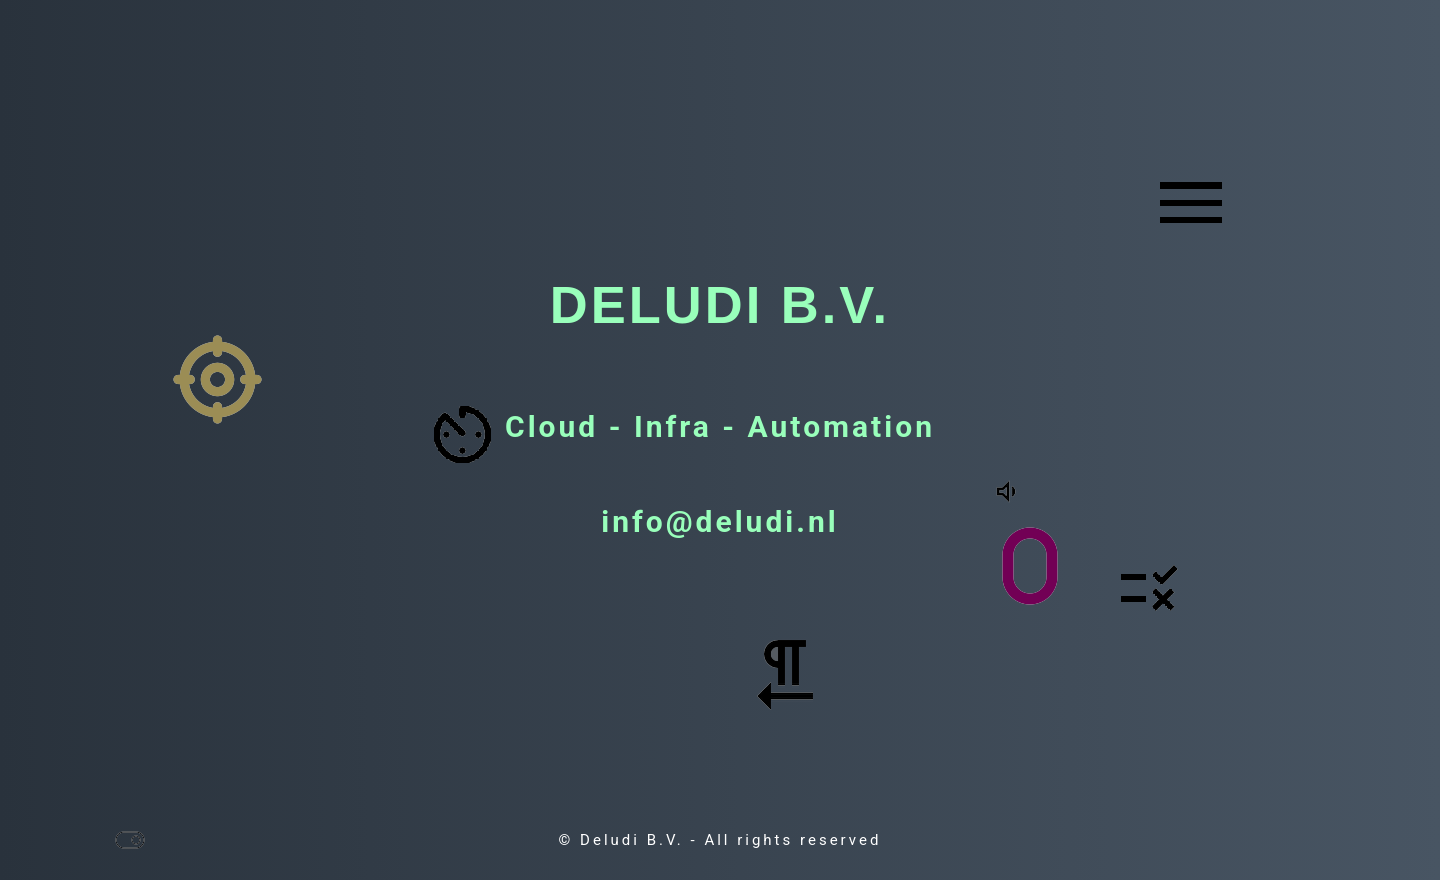  Describe the element at coordinates (130, 840) in the screenshot. I see `toggle switch in the on position` at that location.